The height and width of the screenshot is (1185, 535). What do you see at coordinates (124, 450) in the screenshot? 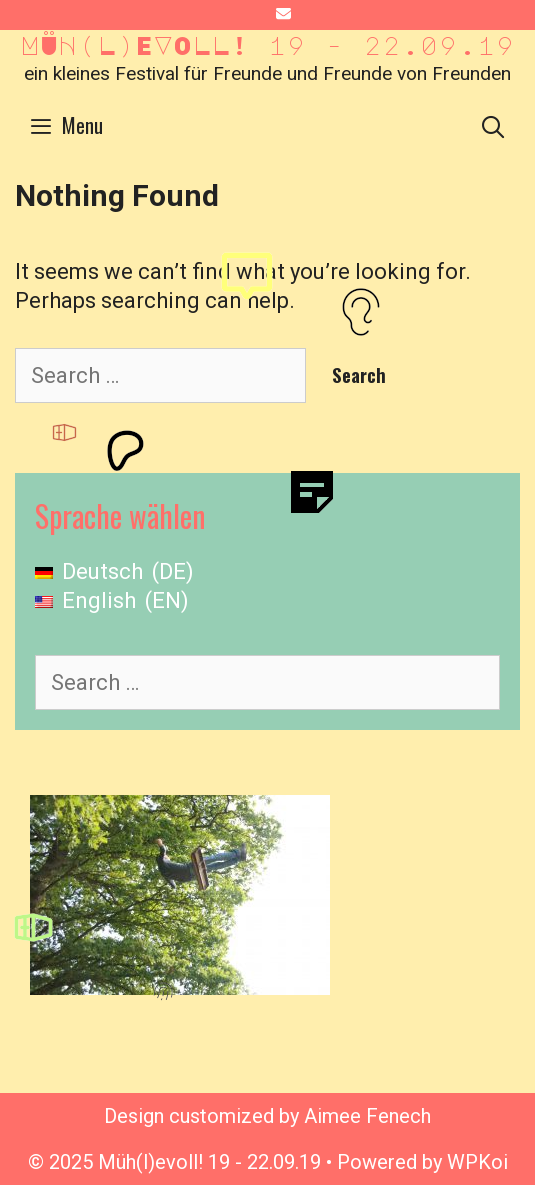
I see `visit creator's patreon page` at bounding box center [124, 450].